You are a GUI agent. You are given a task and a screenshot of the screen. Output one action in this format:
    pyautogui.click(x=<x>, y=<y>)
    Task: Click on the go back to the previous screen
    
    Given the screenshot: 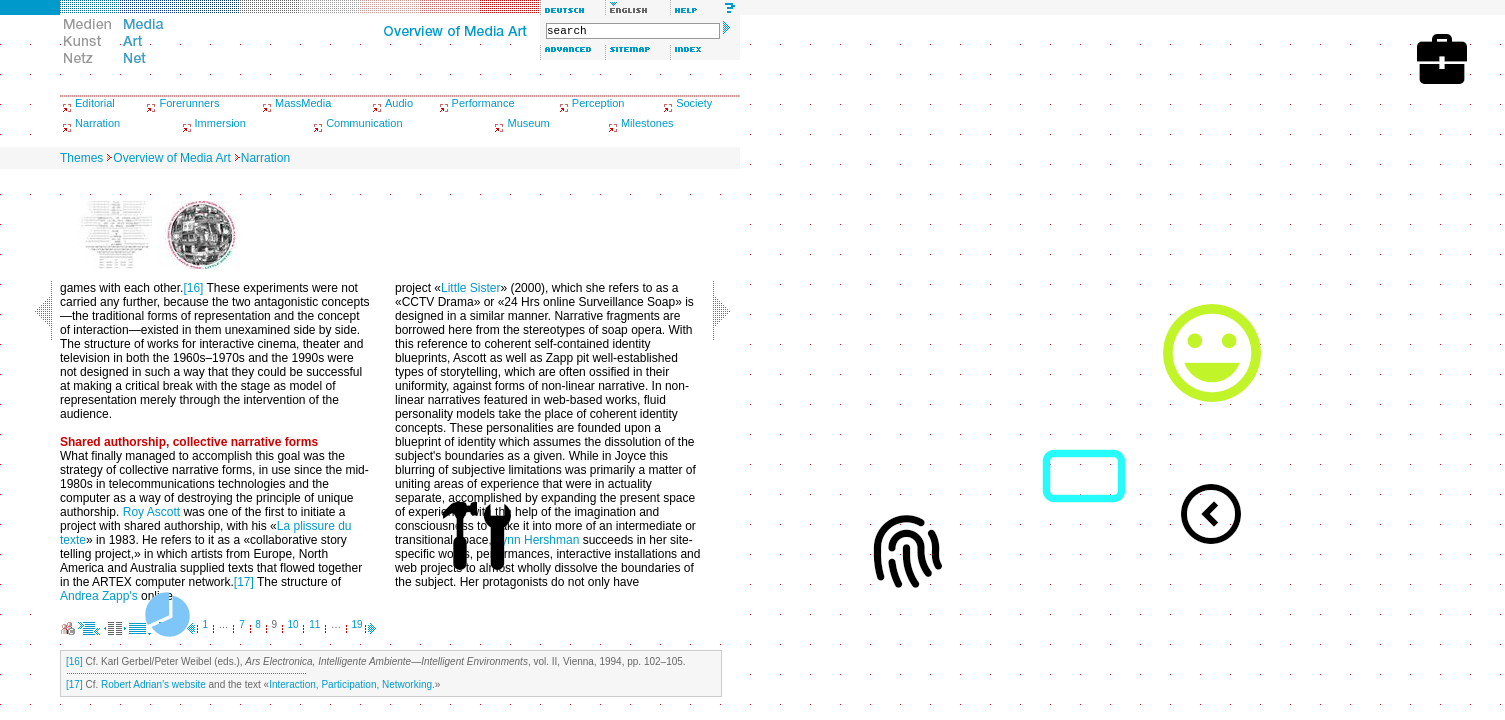 What is the action you would take?
    pyautogui.click(x=1211, y=514)
    